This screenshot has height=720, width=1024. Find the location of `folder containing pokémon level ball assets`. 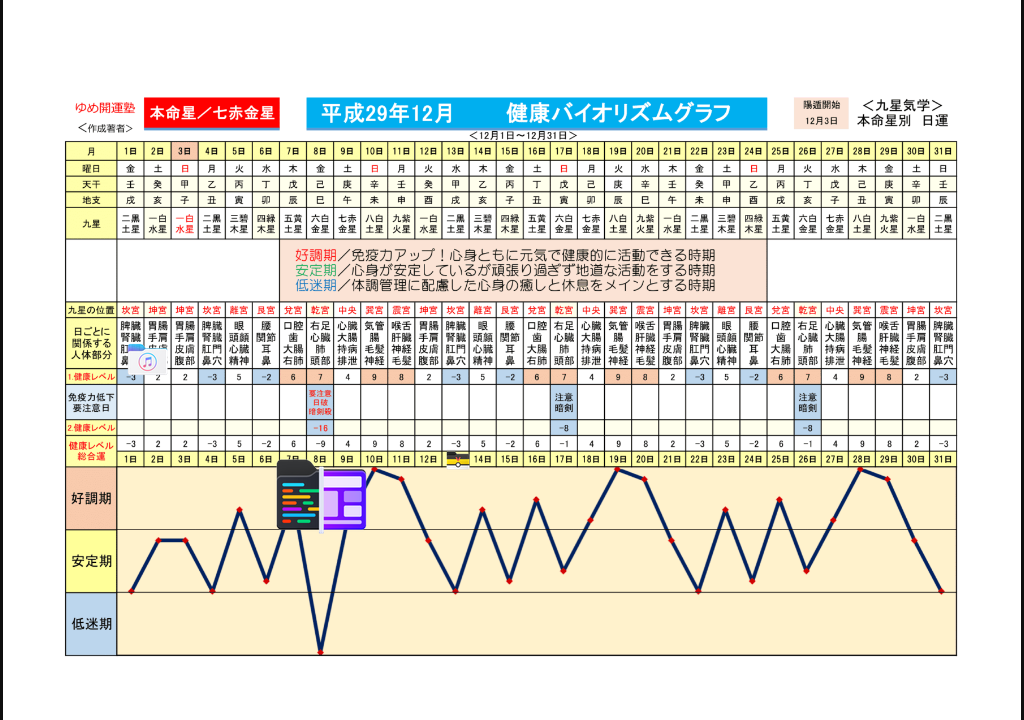

folder containing pokémon level ball assets is located at coordinates (458, 461).